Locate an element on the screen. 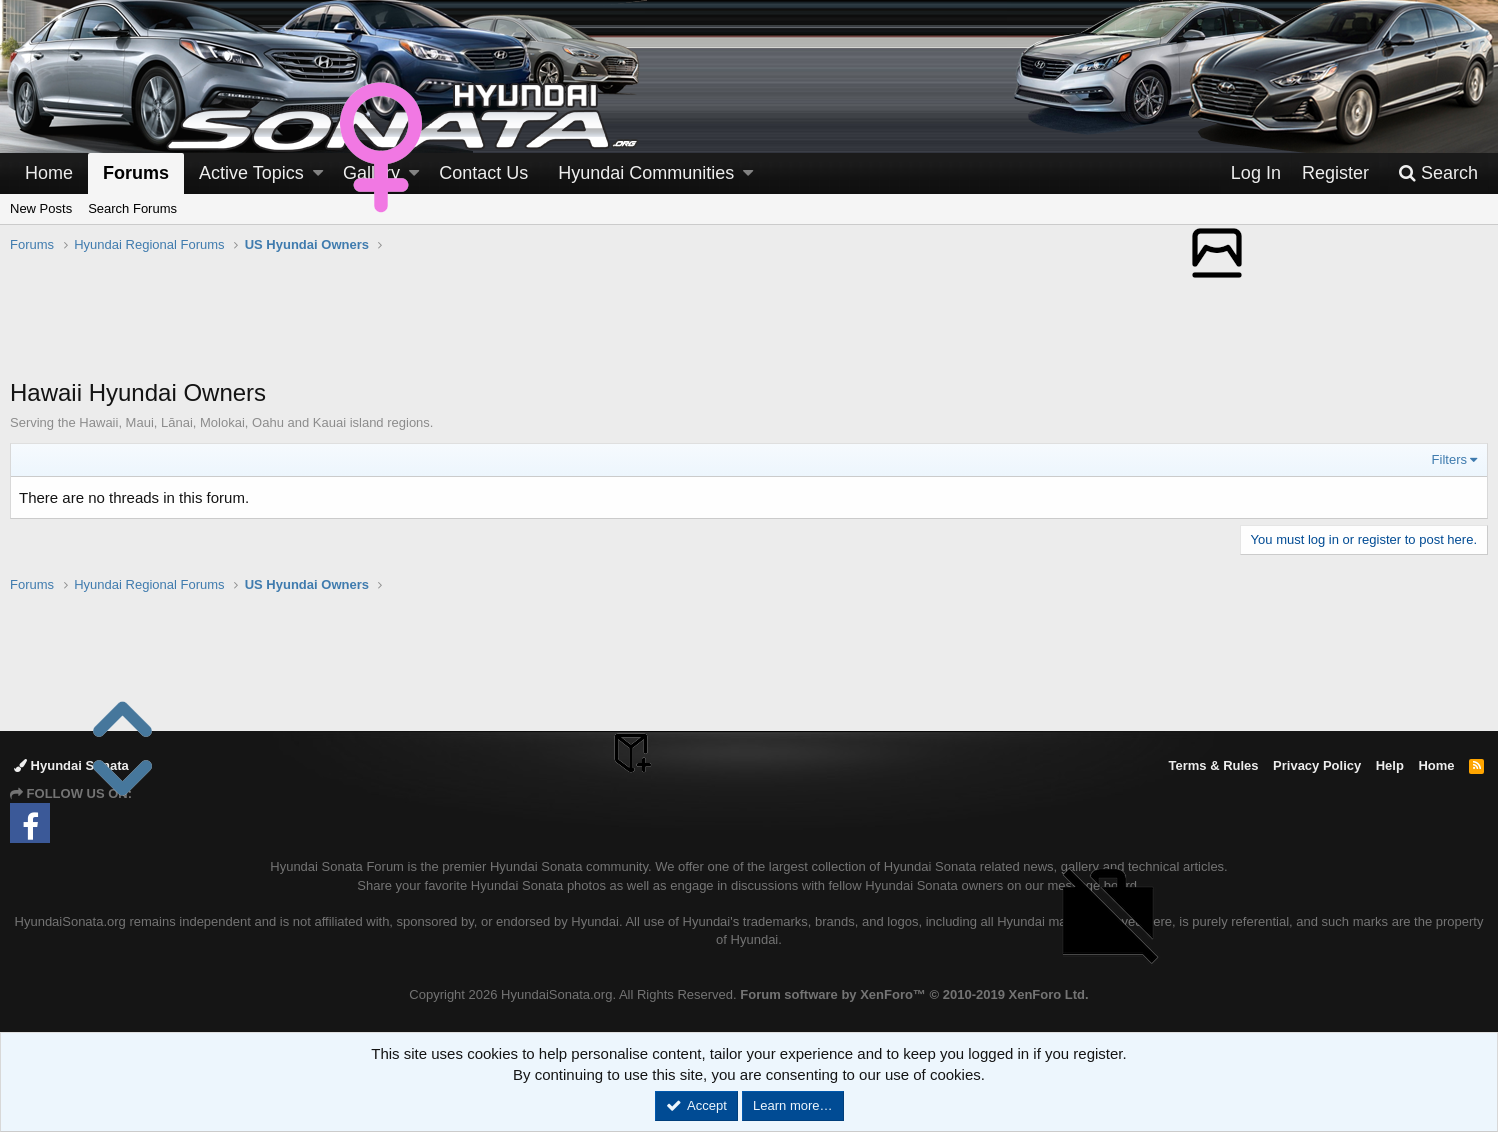 This screenshot has width=1498, height=1132. indicates work mode is disabled is located at coordinates (1108, 914).